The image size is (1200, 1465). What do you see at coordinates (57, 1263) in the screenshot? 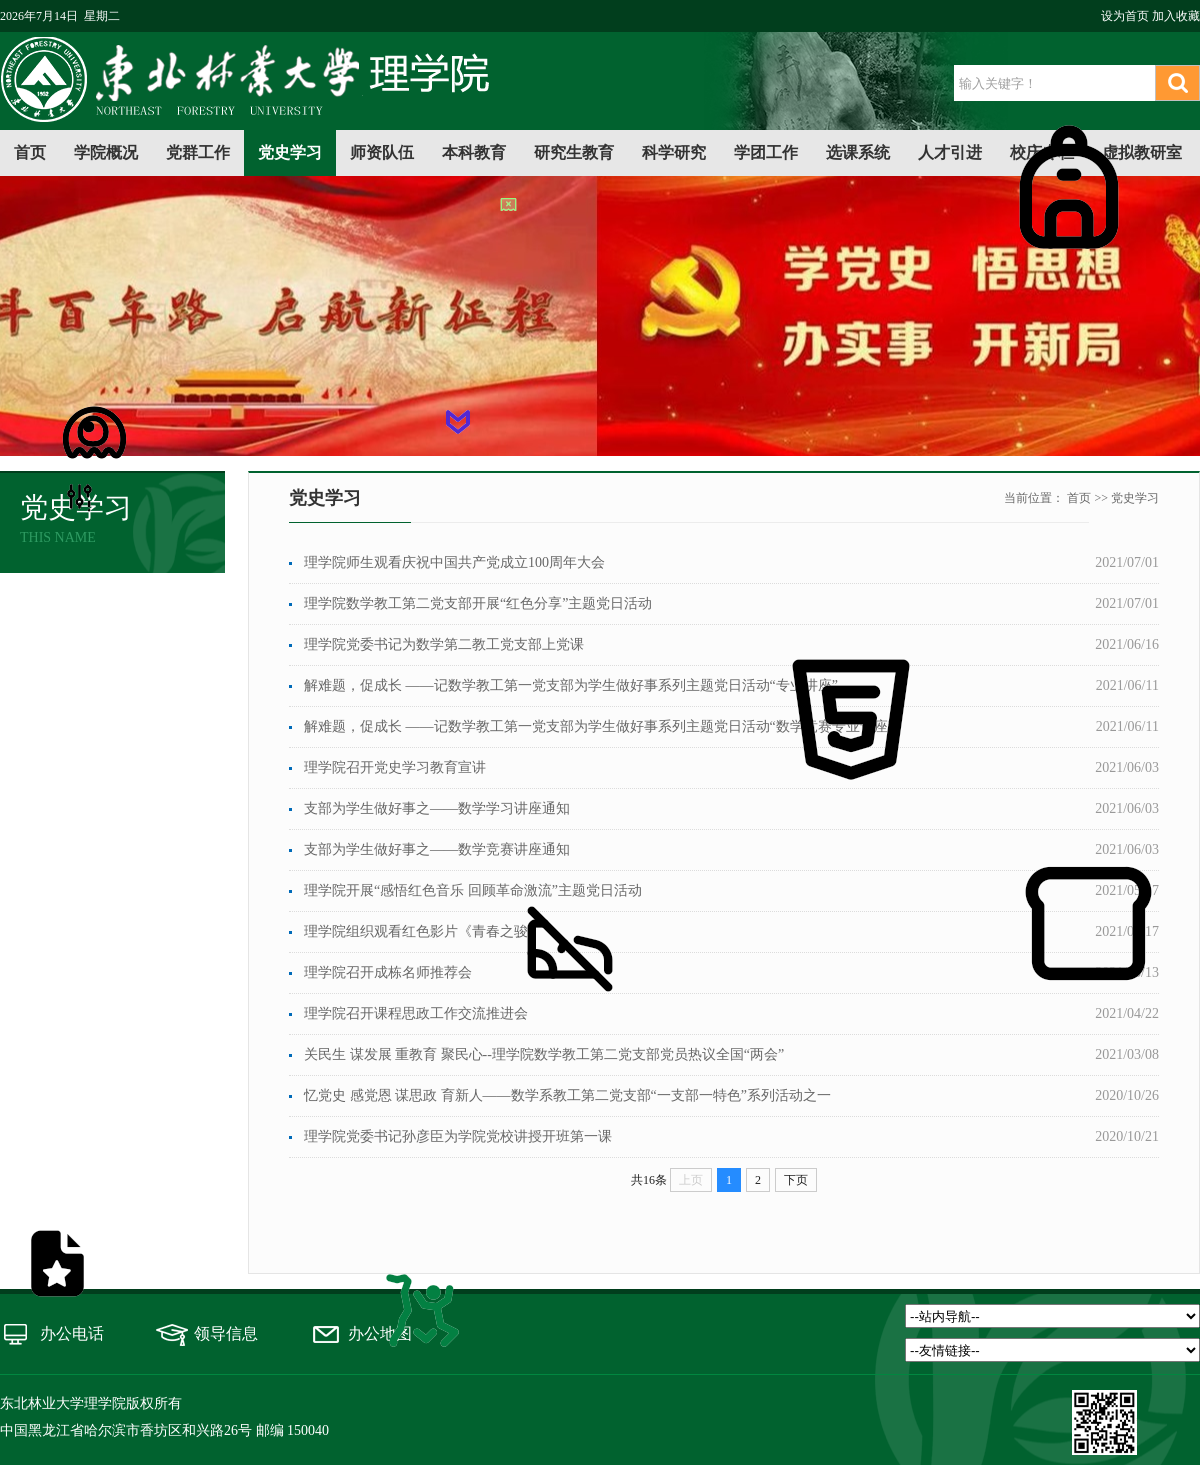
I see `view starred or favorite files` at bounding box center [57, 1263].